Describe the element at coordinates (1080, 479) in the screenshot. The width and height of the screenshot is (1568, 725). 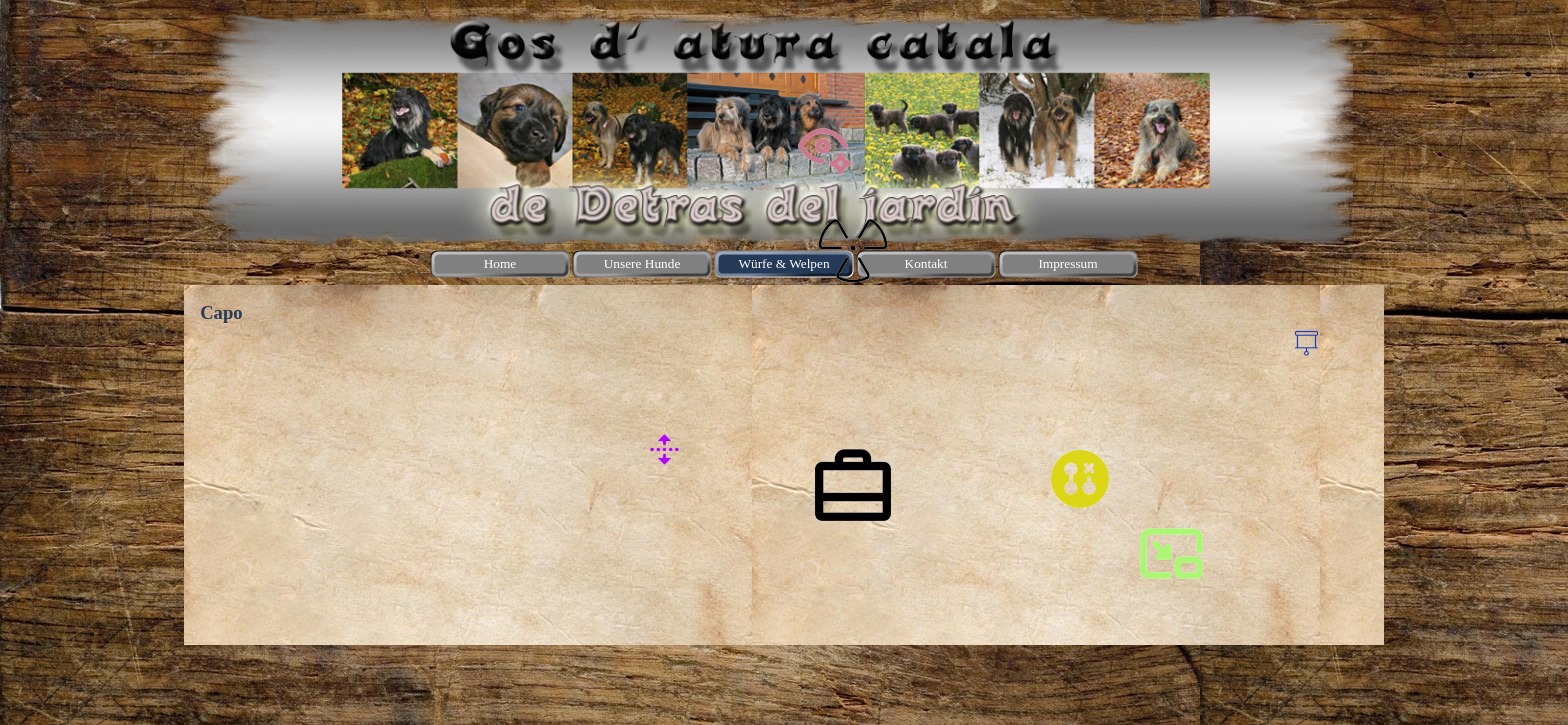
I see `indicates a closed pull request in your activity feed` at that location.